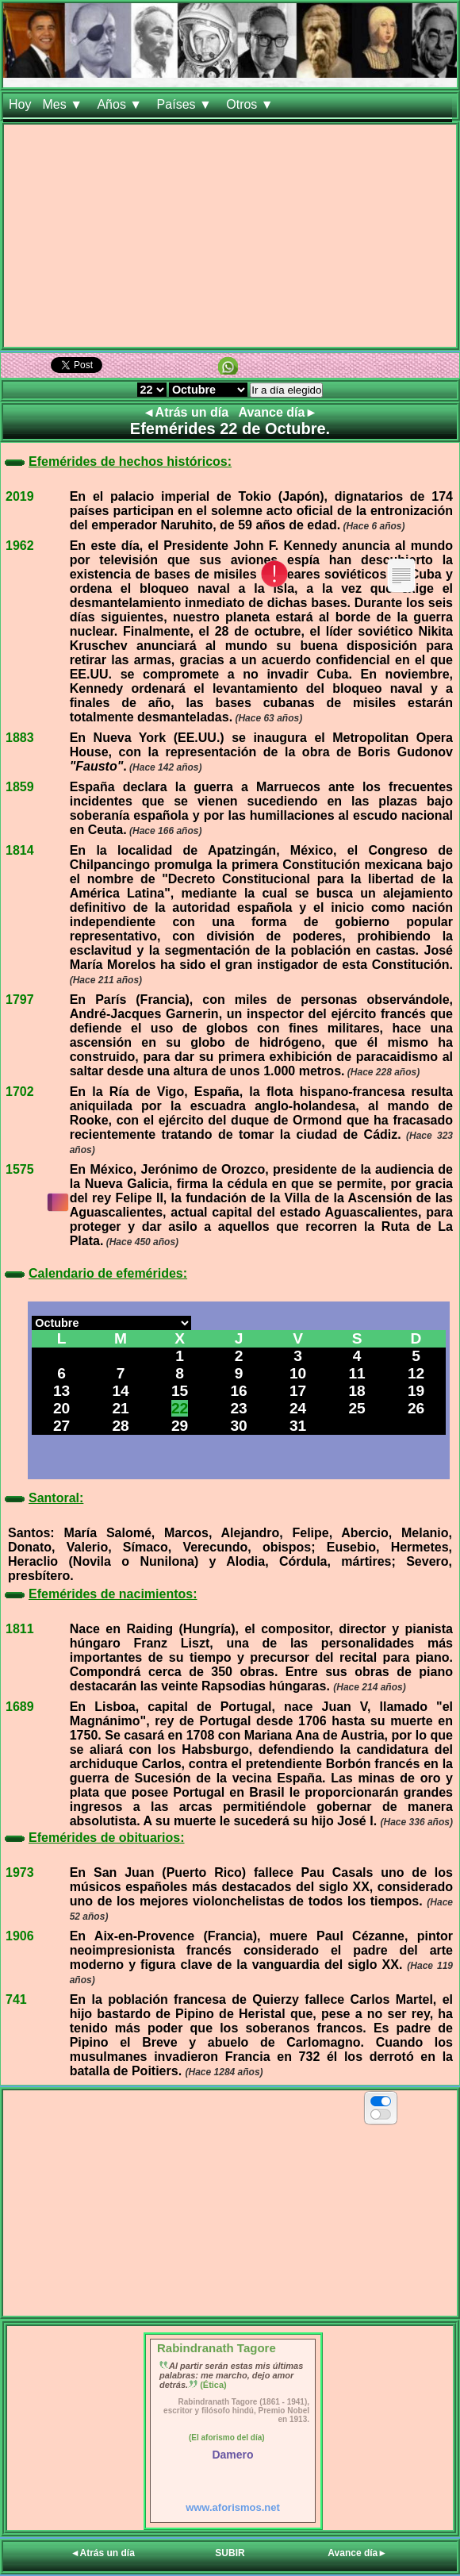  Describe the element at coordinates (274, 574) in the screenshot. I see `indicates an important alert or warning` at that location.